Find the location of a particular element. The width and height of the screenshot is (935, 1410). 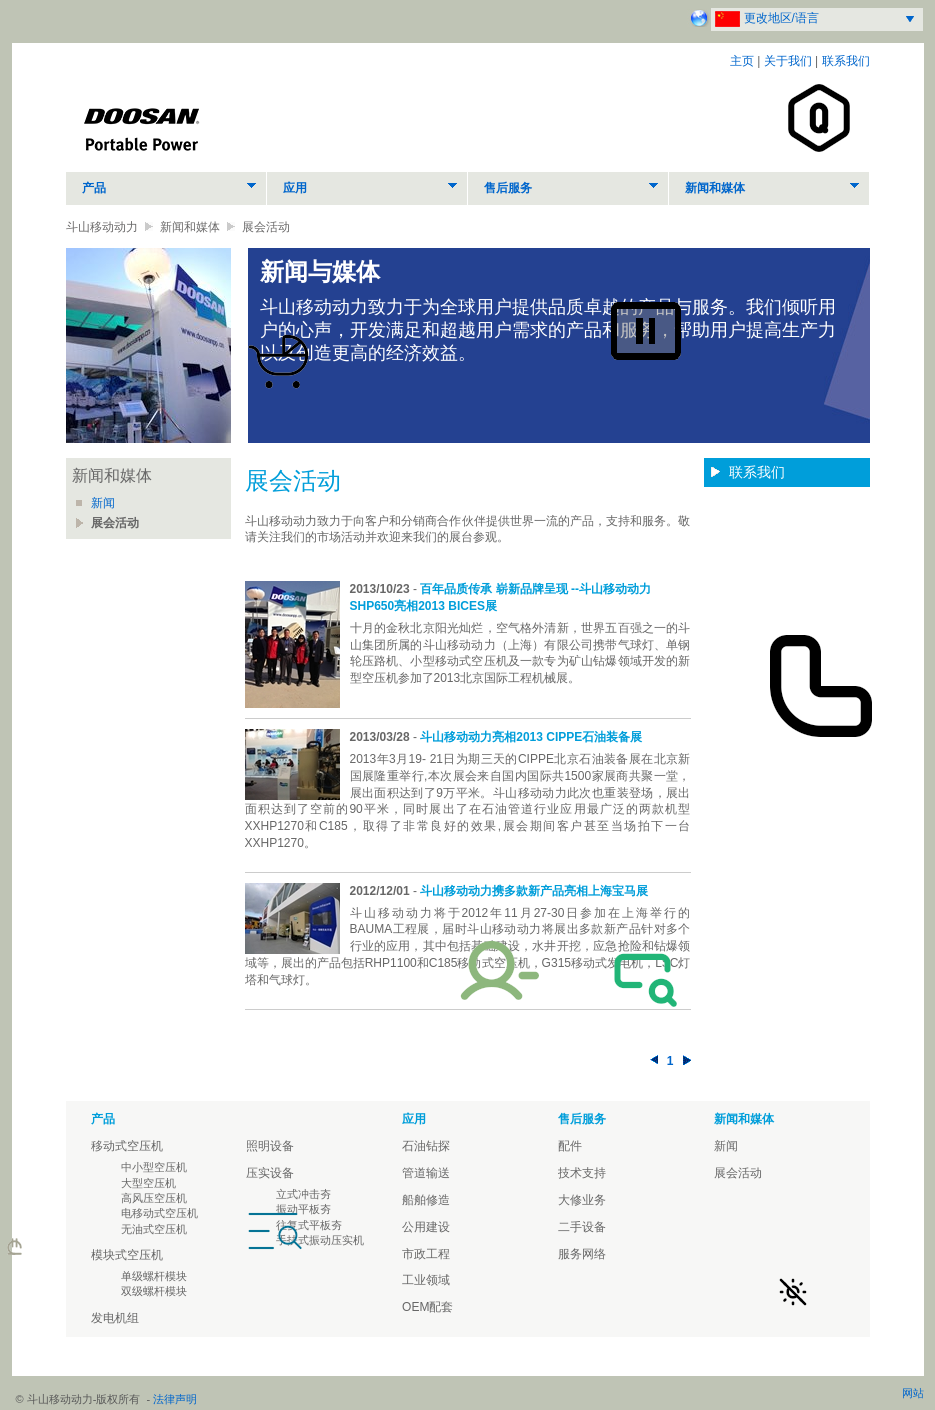

pause an ongoing presentation is located at coordinates (646, 331).